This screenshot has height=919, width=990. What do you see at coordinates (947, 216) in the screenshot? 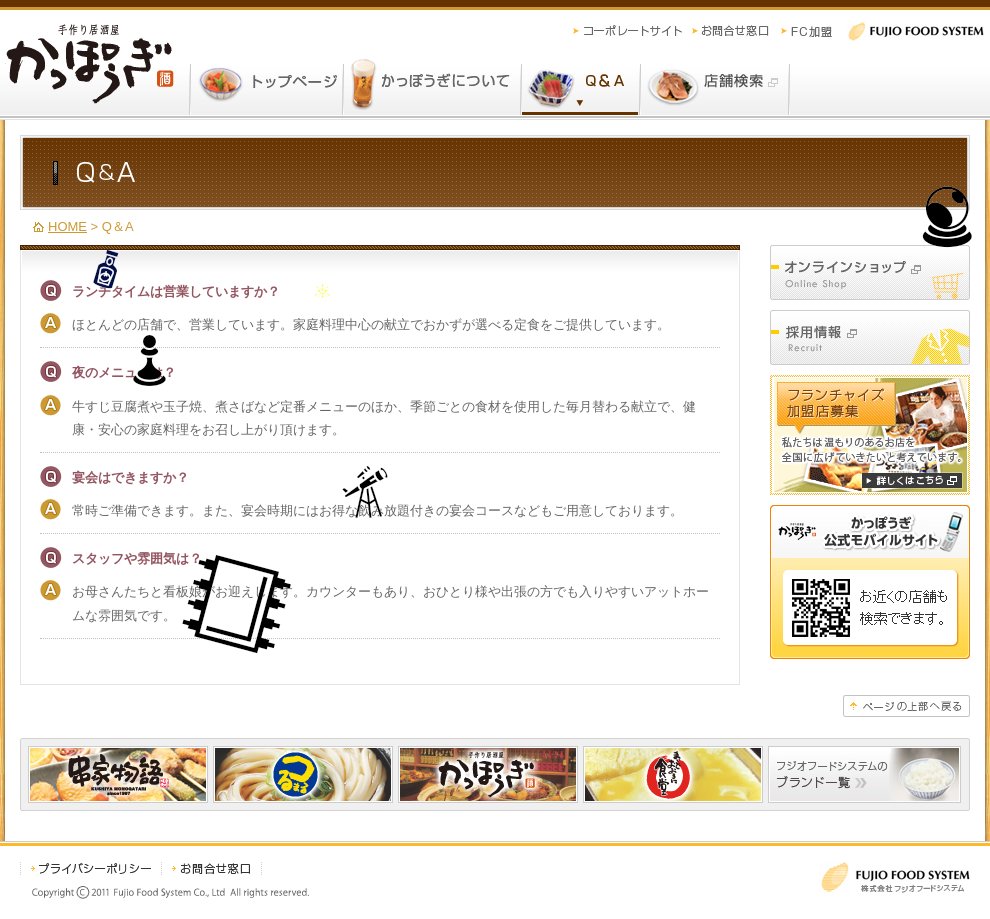
I see `view predictions or fortune features` at bounding box center [947, 216].